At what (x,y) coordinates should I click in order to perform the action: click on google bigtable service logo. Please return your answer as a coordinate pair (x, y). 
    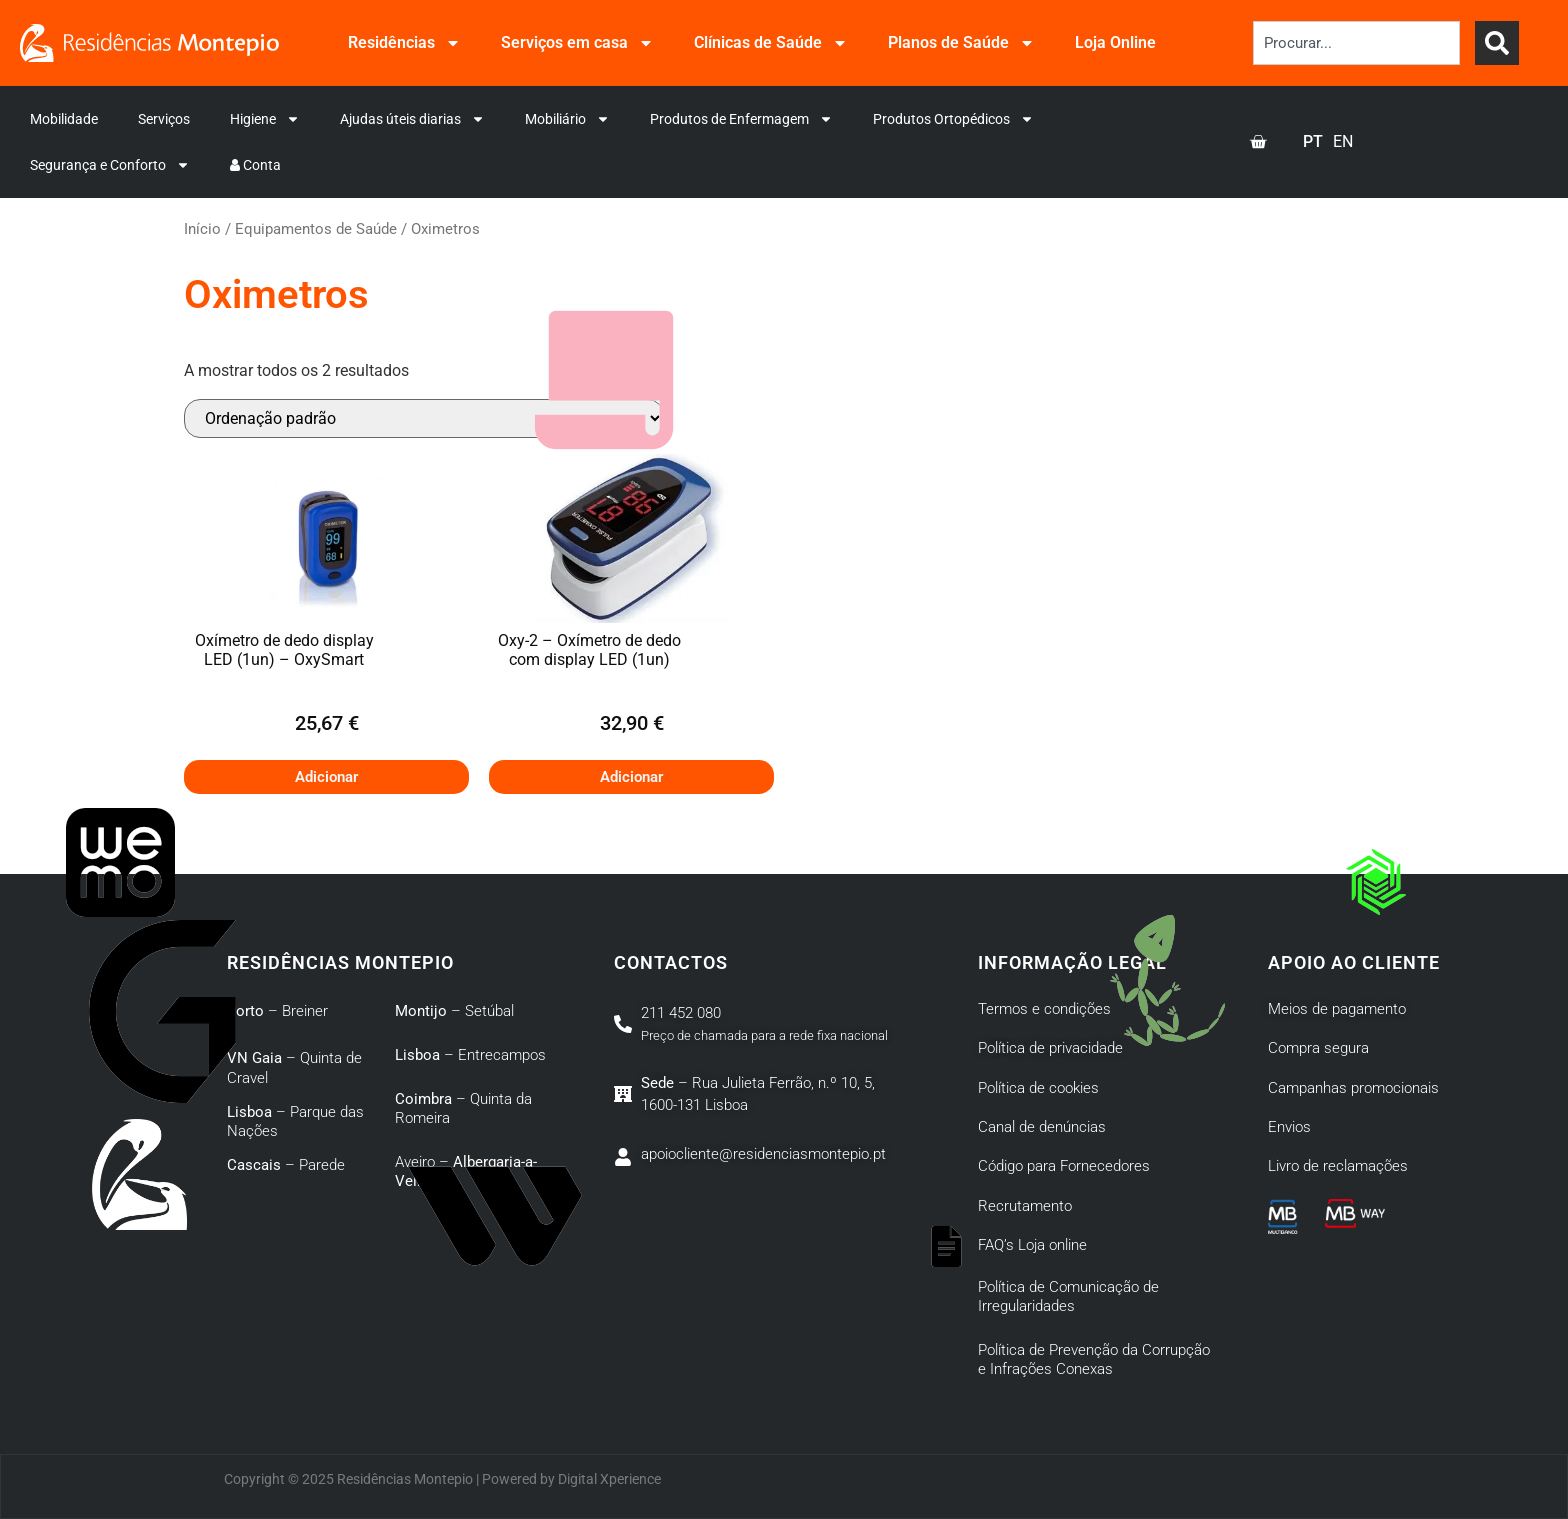
    Looking at the image, I should click on (1376, 882).